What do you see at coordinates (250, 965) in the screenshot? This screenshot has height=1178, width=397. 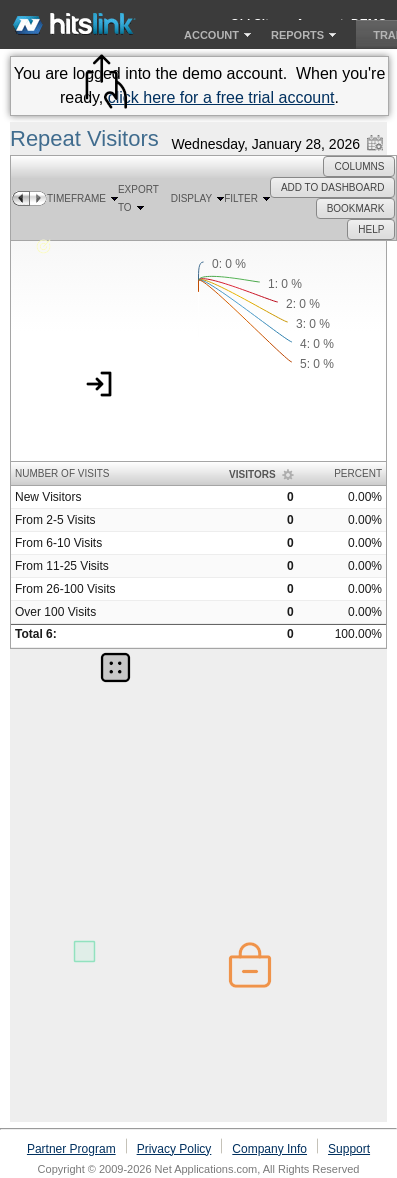 I see `remove item from shopping bag` at bounding box center [250, 965].